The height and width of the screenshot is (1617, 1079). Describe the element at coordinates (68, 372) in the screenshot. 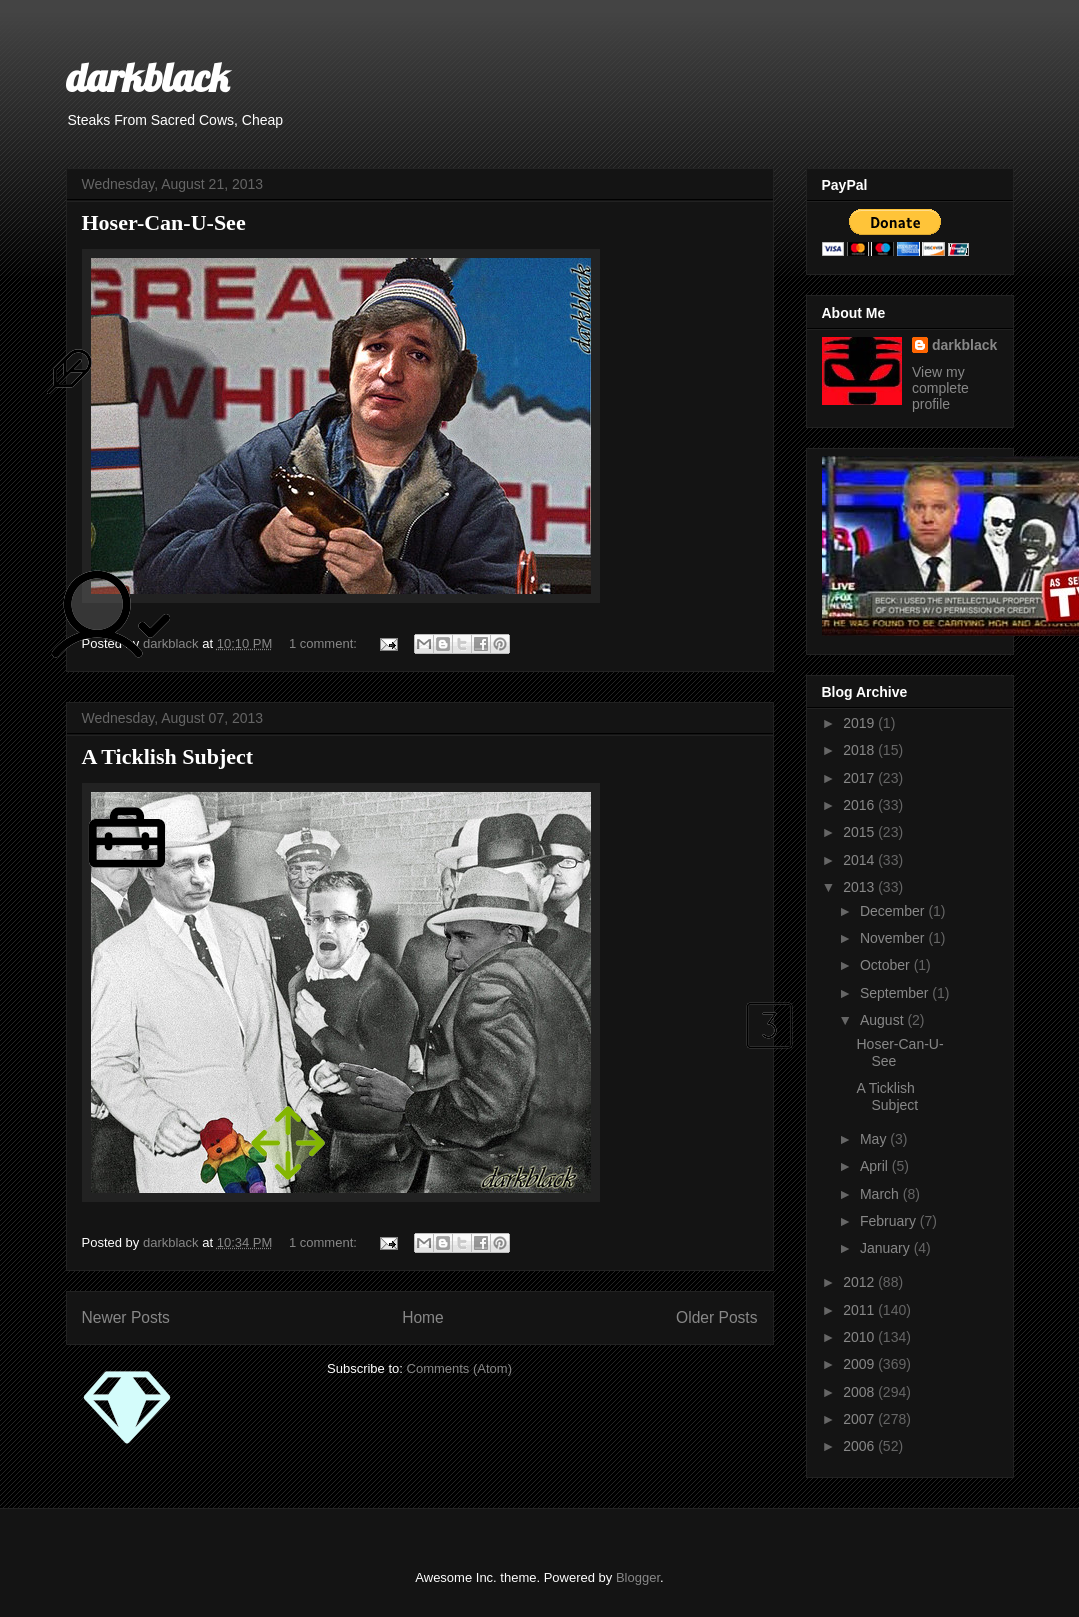

I see `compose a new message or post` at that location.